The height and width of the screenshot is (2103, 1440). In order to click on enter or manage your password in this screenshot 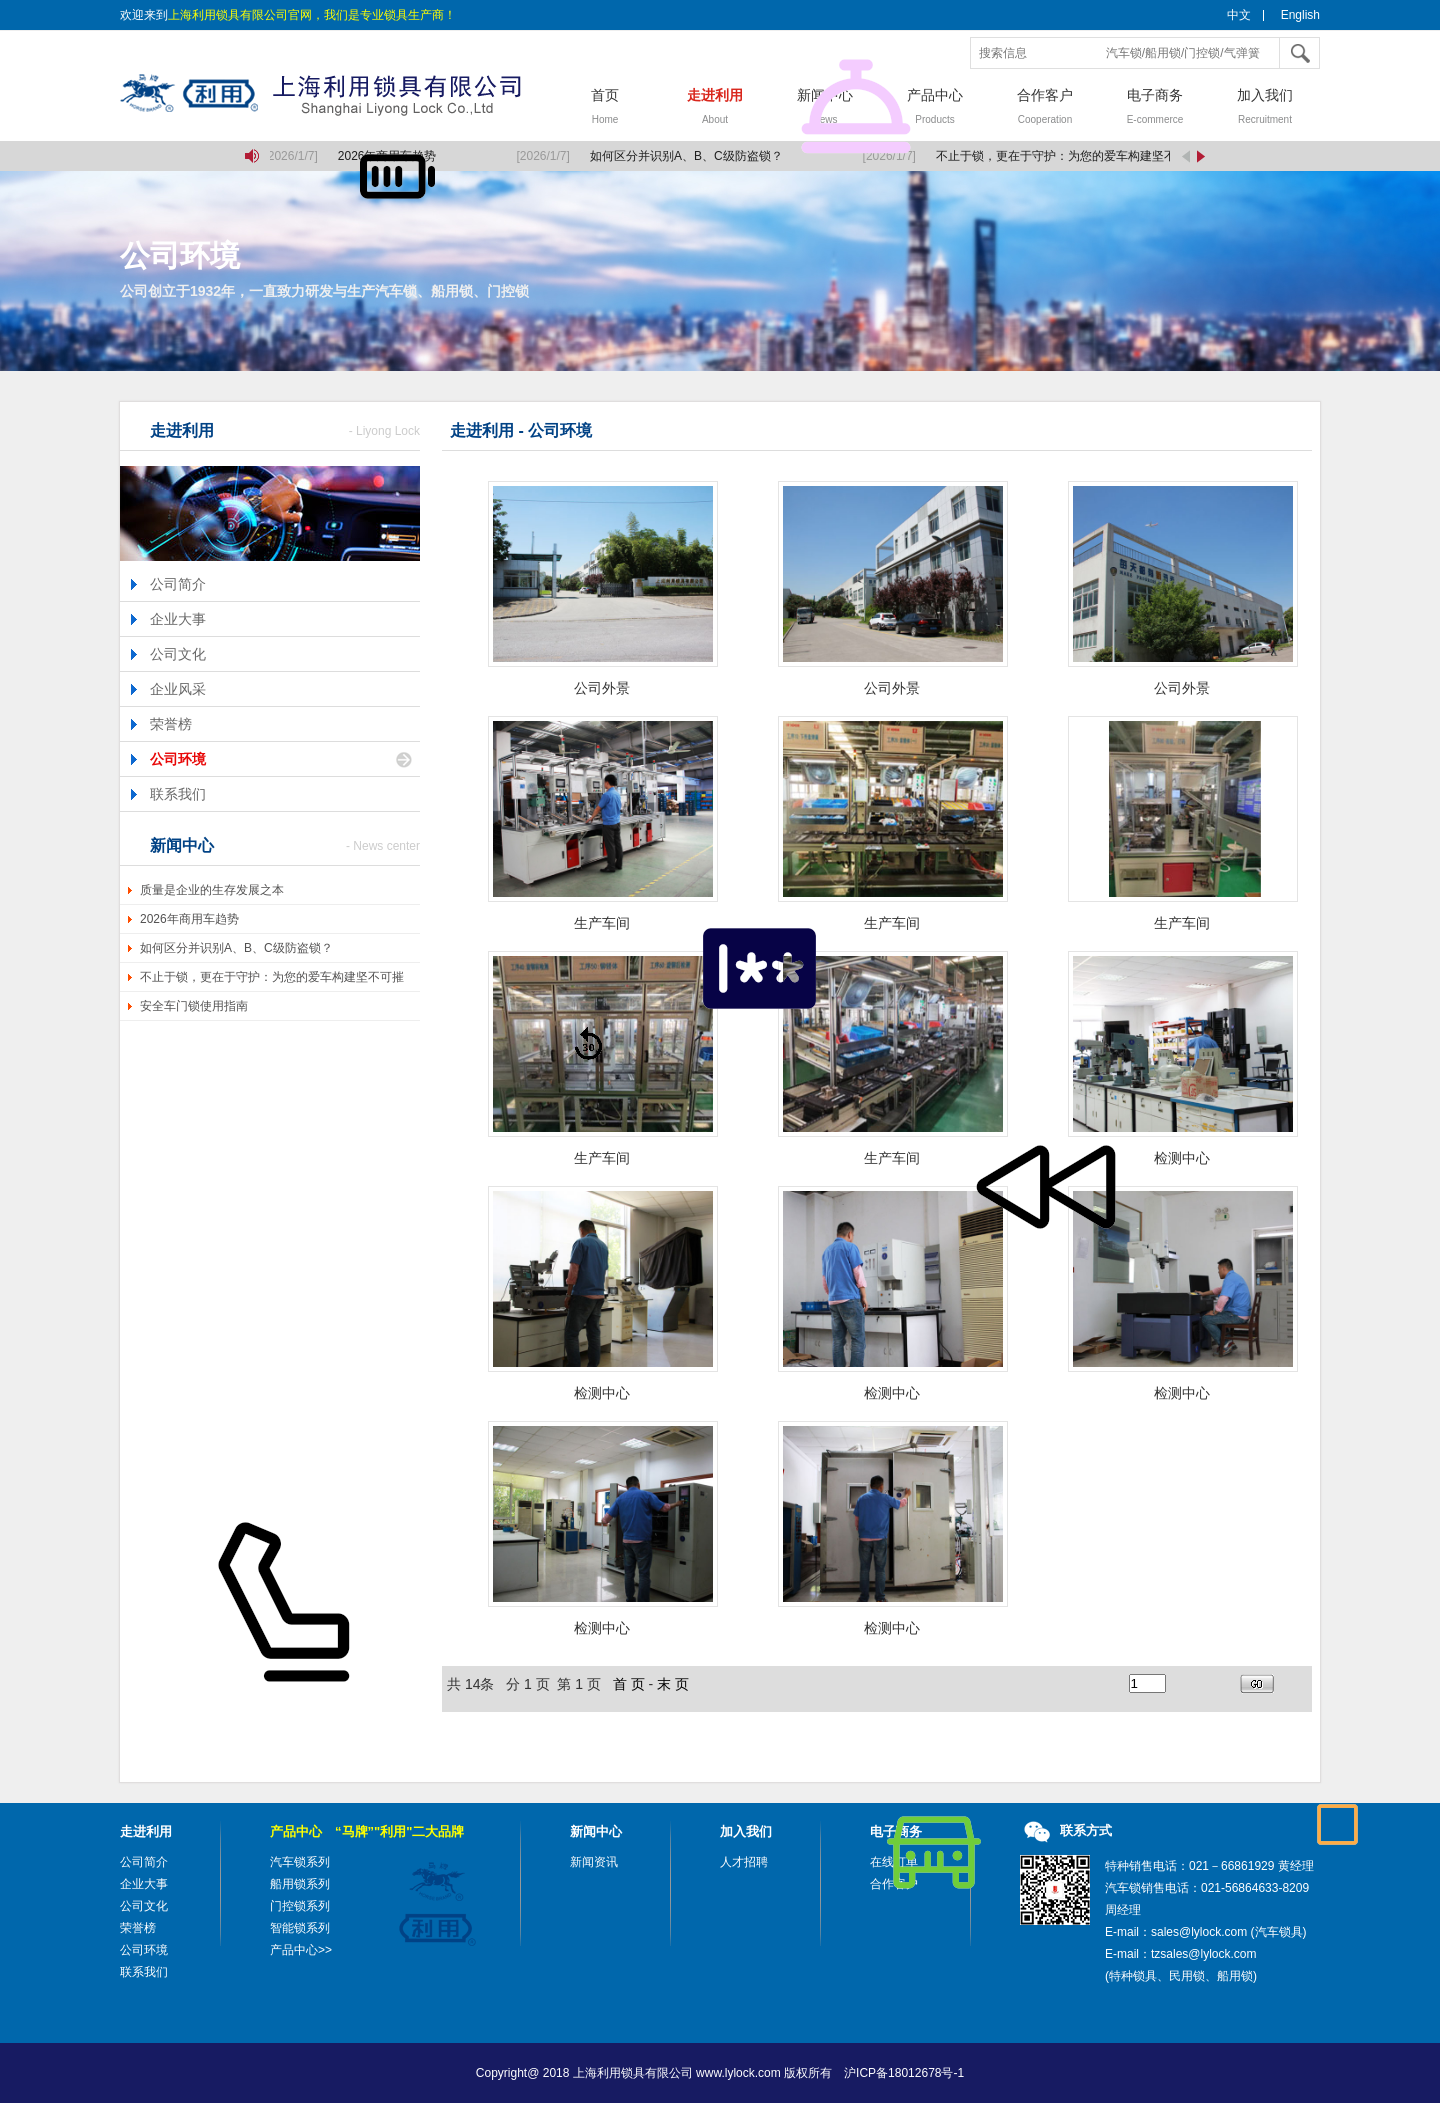, I will do `click(759, 968)`.